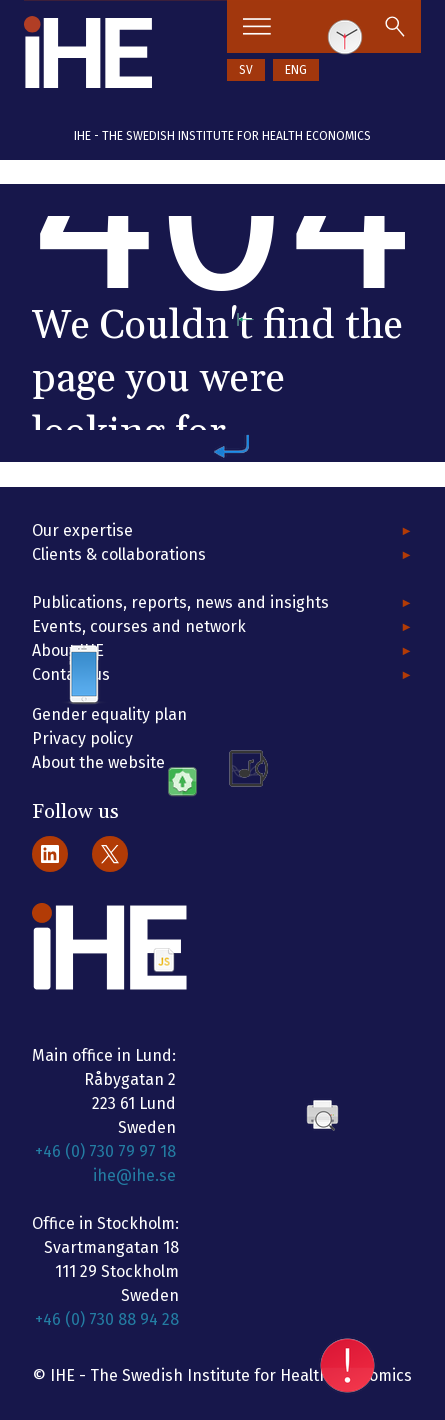 This screenshot has width=445, height=1420. I want to click on access operating system updates, so click(182, 781).